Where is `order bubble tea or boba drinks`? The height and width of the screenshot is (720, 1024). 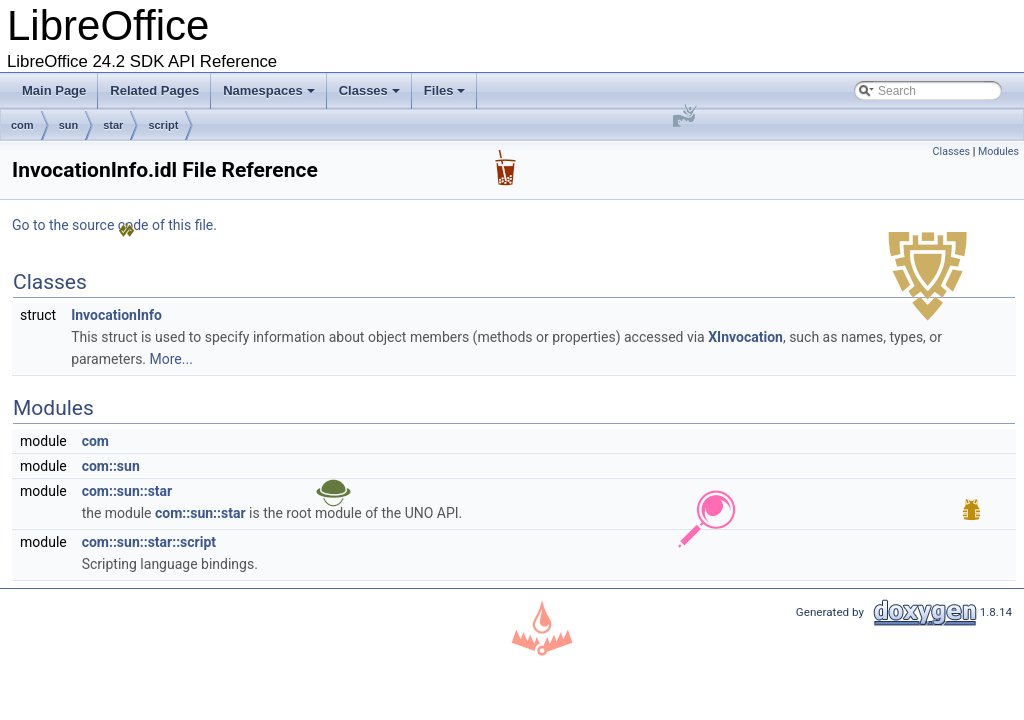 order bubble tea or boba drinks is located at coordinates (505, 167).